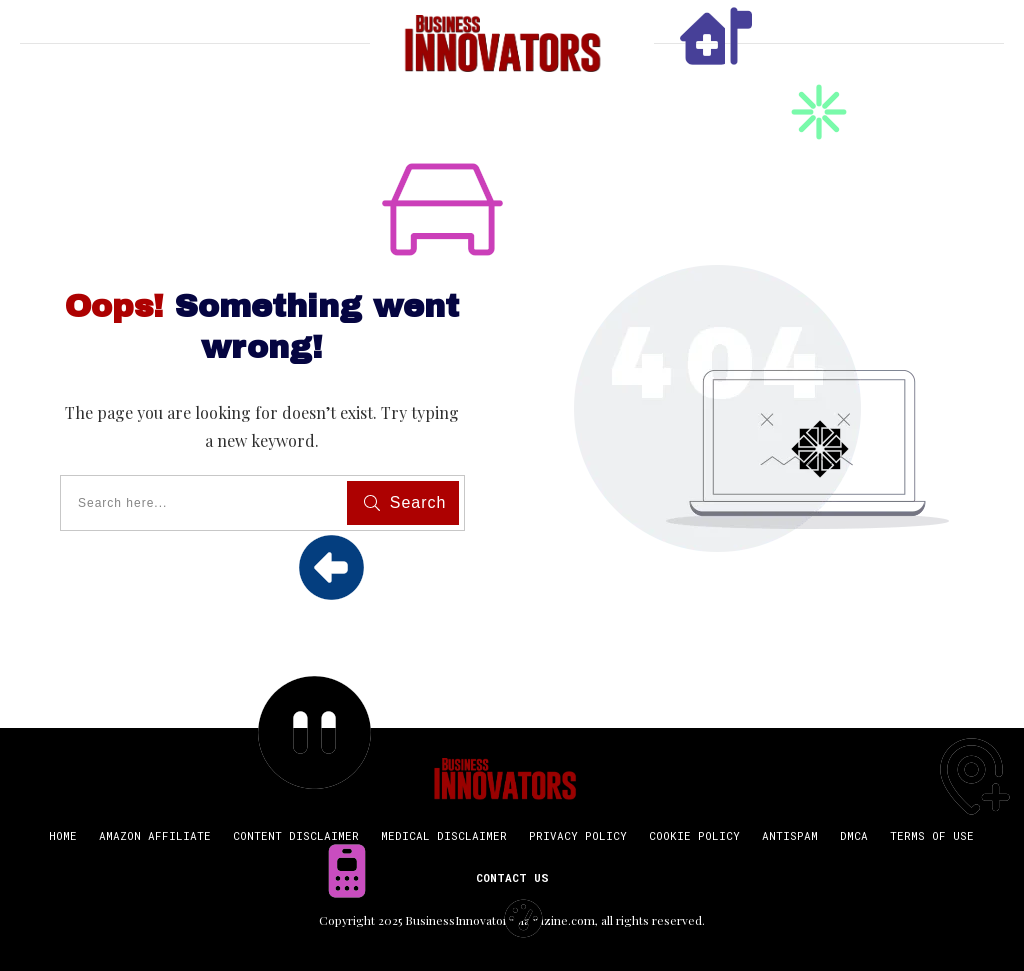 The width and height of the screenshot is (1024, 971). Describe the element at coordinates (442, 211) in the screenshot. I see `access vehicle or car-related features` at that location.